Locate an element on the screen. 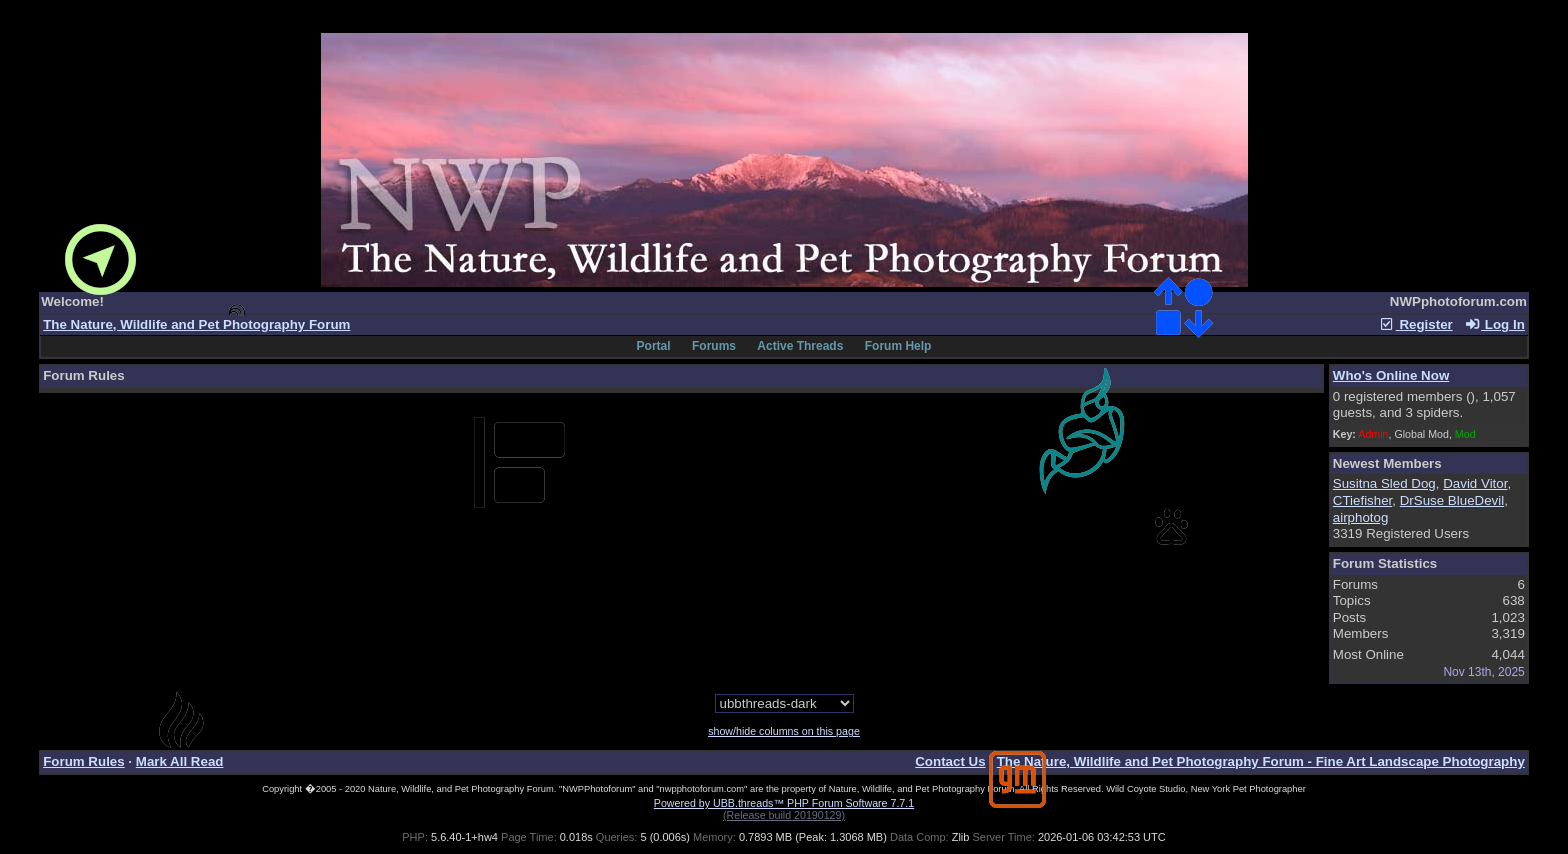 This screenshot has height=854, width=1568. indicates hot or trending content is located at coordinates (182, 721).